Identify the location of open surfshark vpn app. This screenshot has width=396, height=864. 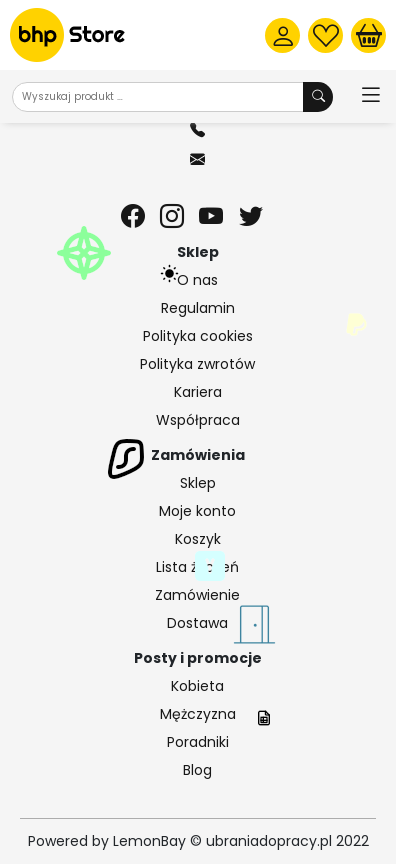
(126, 459).